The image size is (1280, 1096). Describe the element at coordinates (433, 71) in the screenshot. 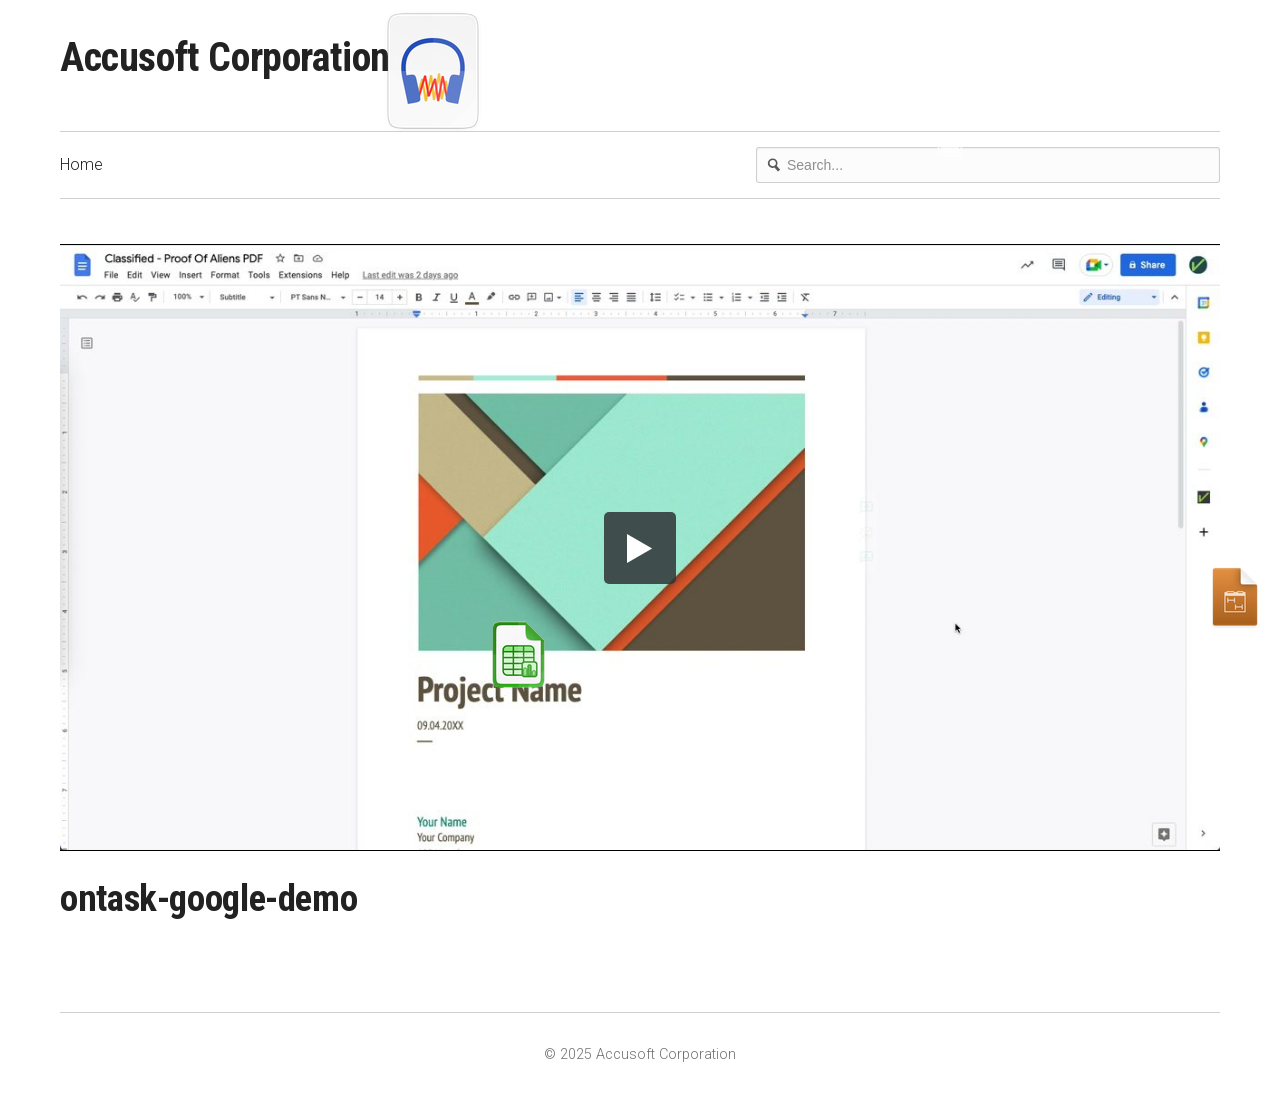

I see `audacity audio project file` at that location.